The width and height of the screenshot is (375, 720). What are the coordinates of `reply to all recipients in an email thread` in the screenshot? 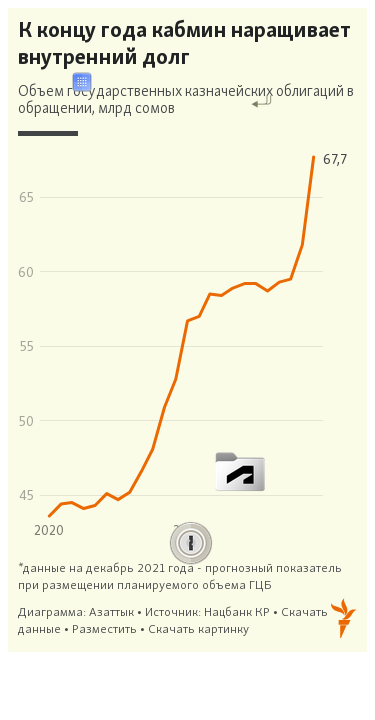 It's located at (261, 100).